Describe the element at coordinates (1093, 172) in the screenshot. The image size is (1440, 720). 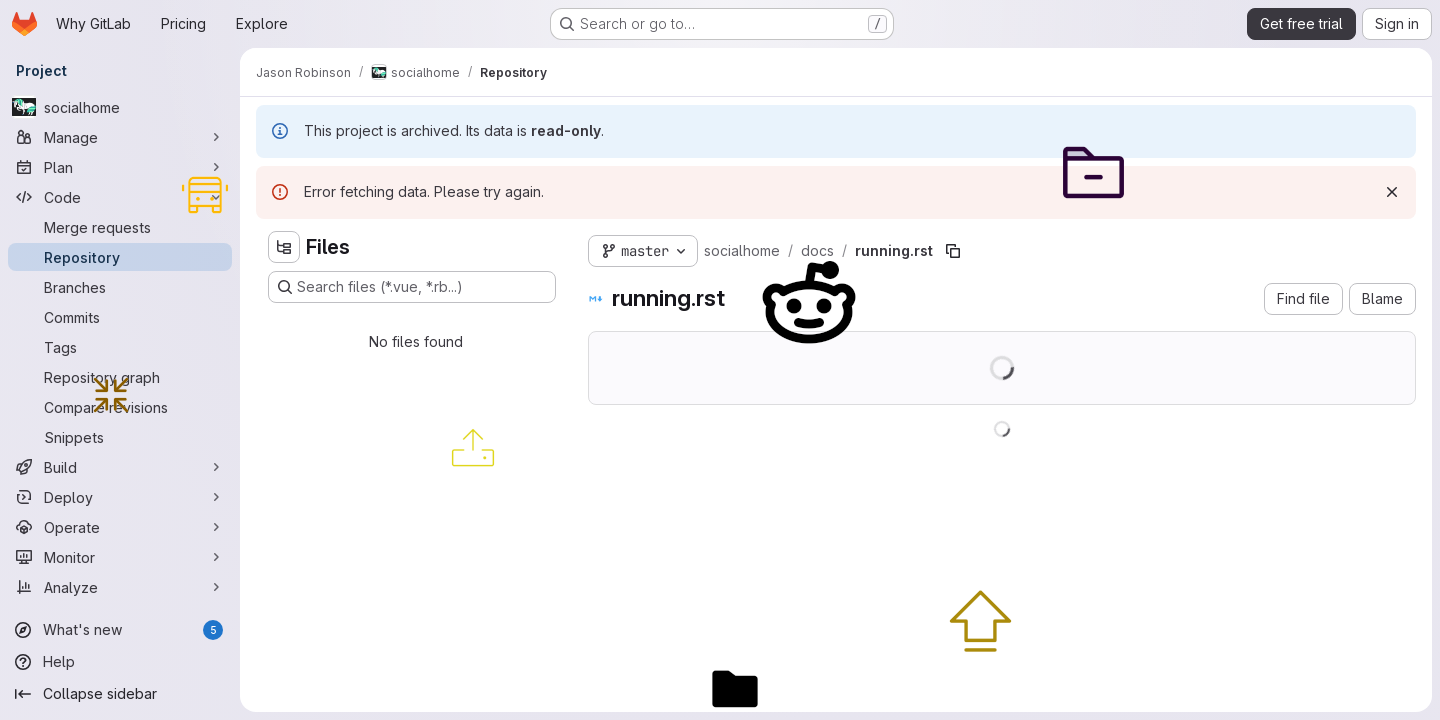
I see `remove a folder from your files` at that location.